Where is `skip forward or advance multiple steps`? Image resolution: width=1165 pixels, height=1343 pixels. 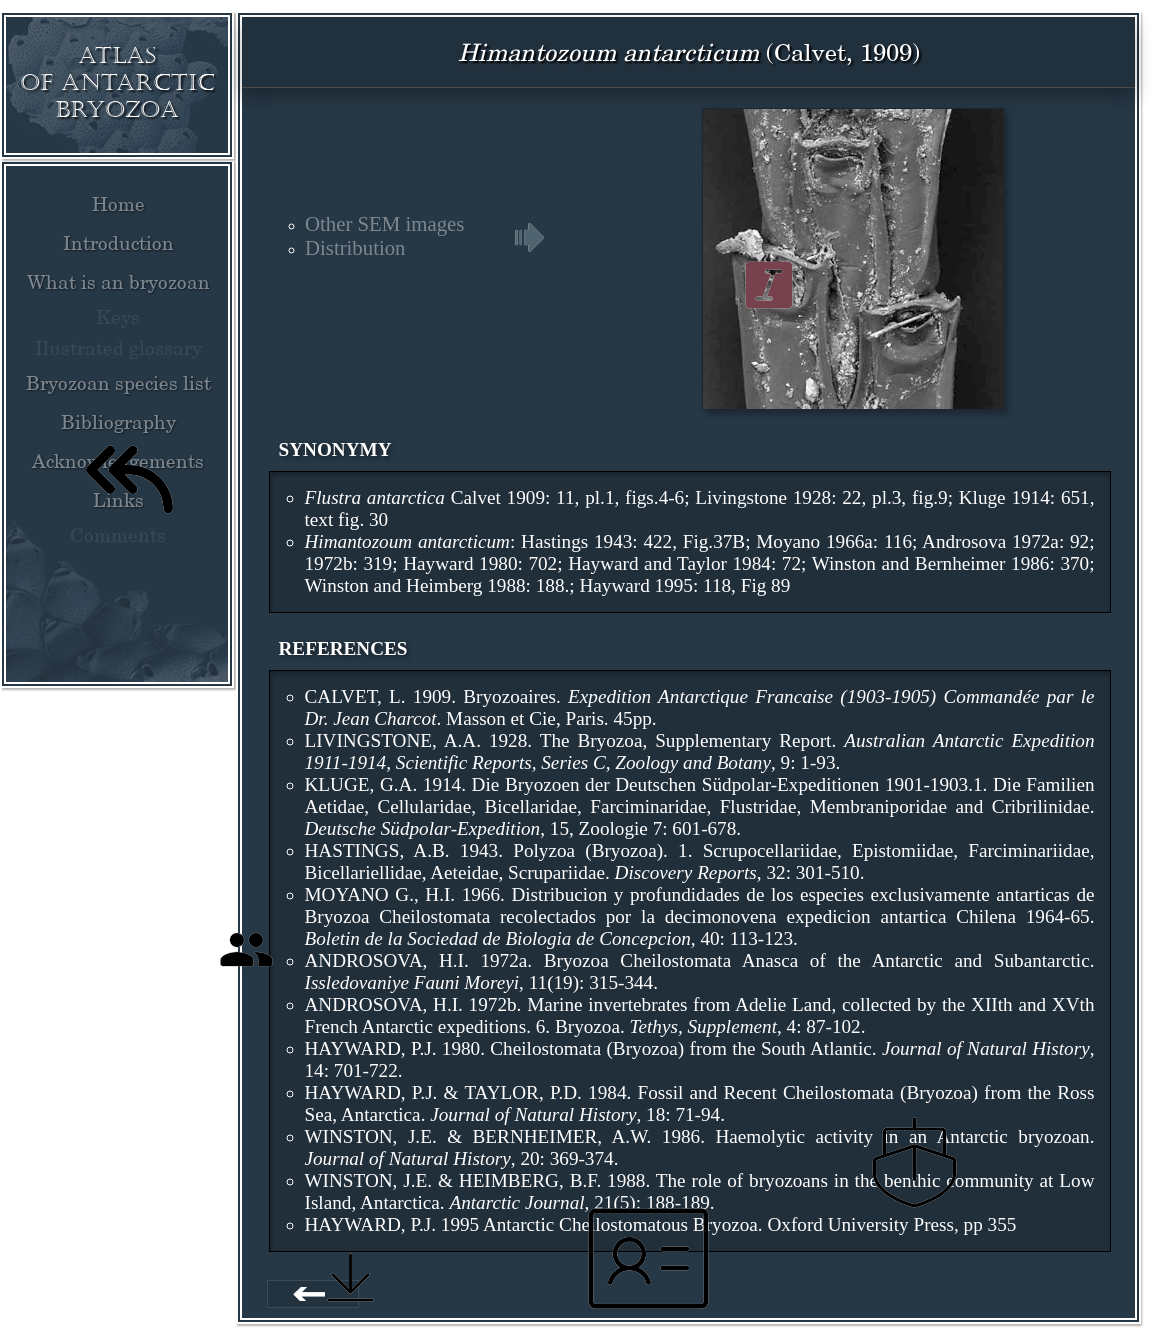 skip forward or advance multiple steps is located at coordinates (528, 237).